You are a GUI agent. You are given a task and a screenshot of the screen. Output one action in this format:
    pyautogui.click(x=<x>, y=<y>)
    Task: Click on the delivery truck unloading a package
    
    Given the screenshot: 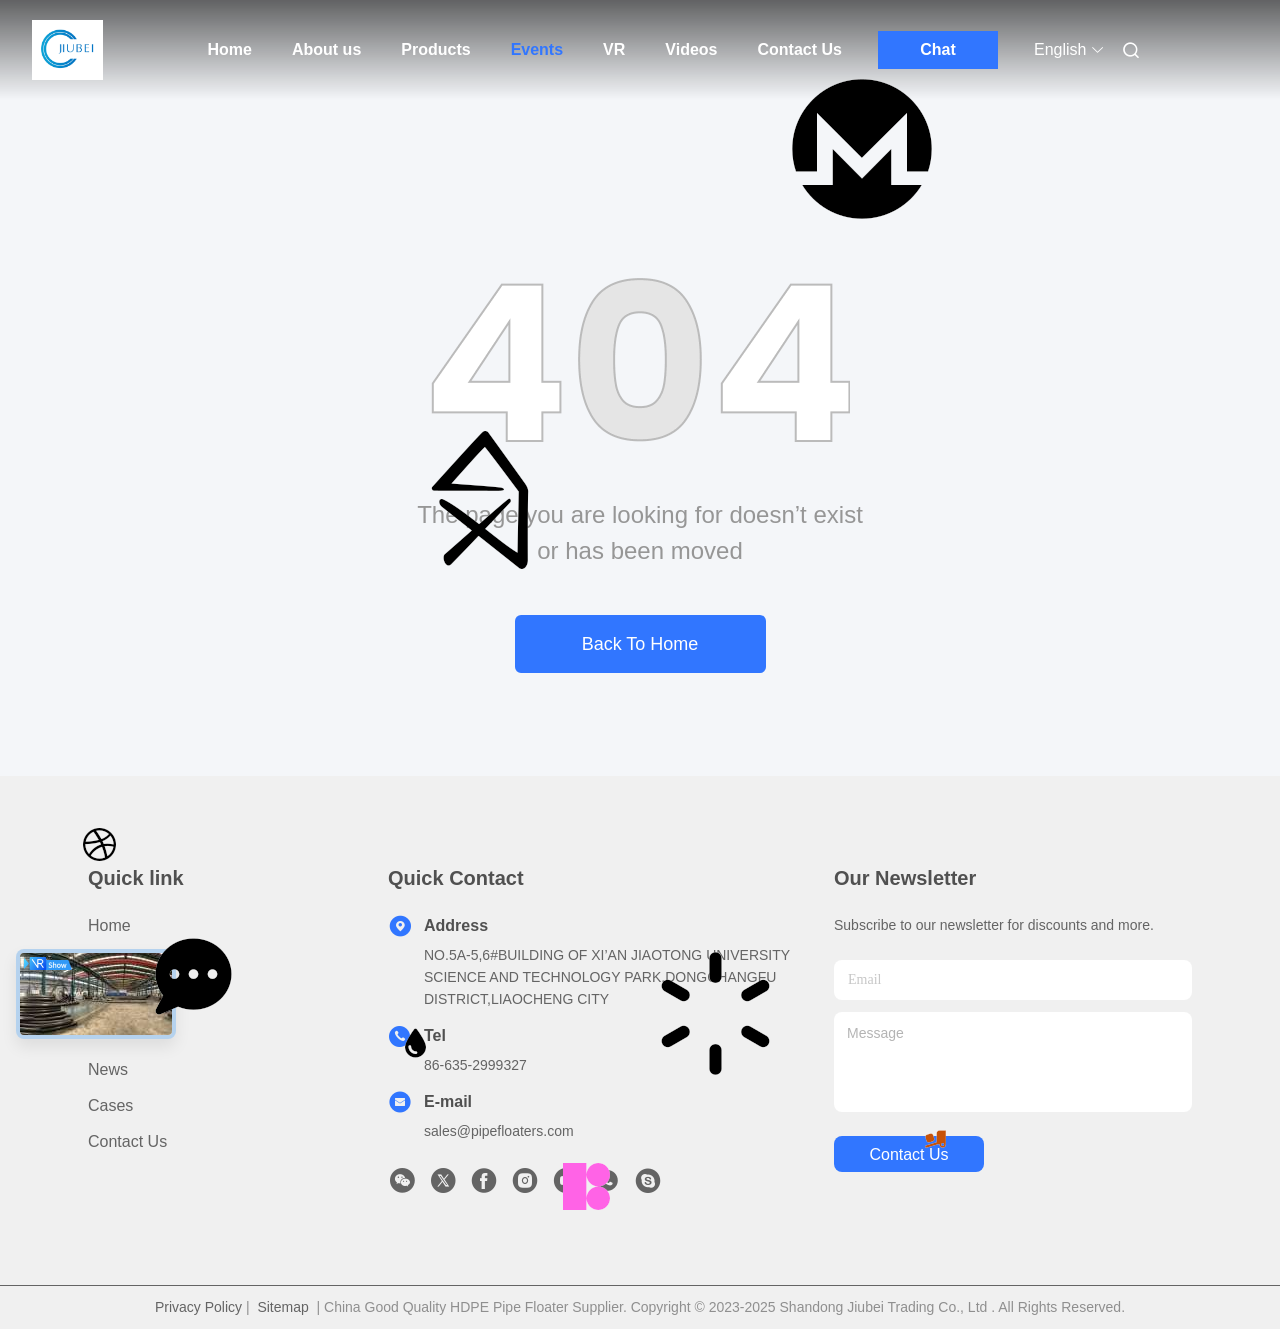 What is the action you would take?
    pyautogui.click(x=935, y=1138)
    